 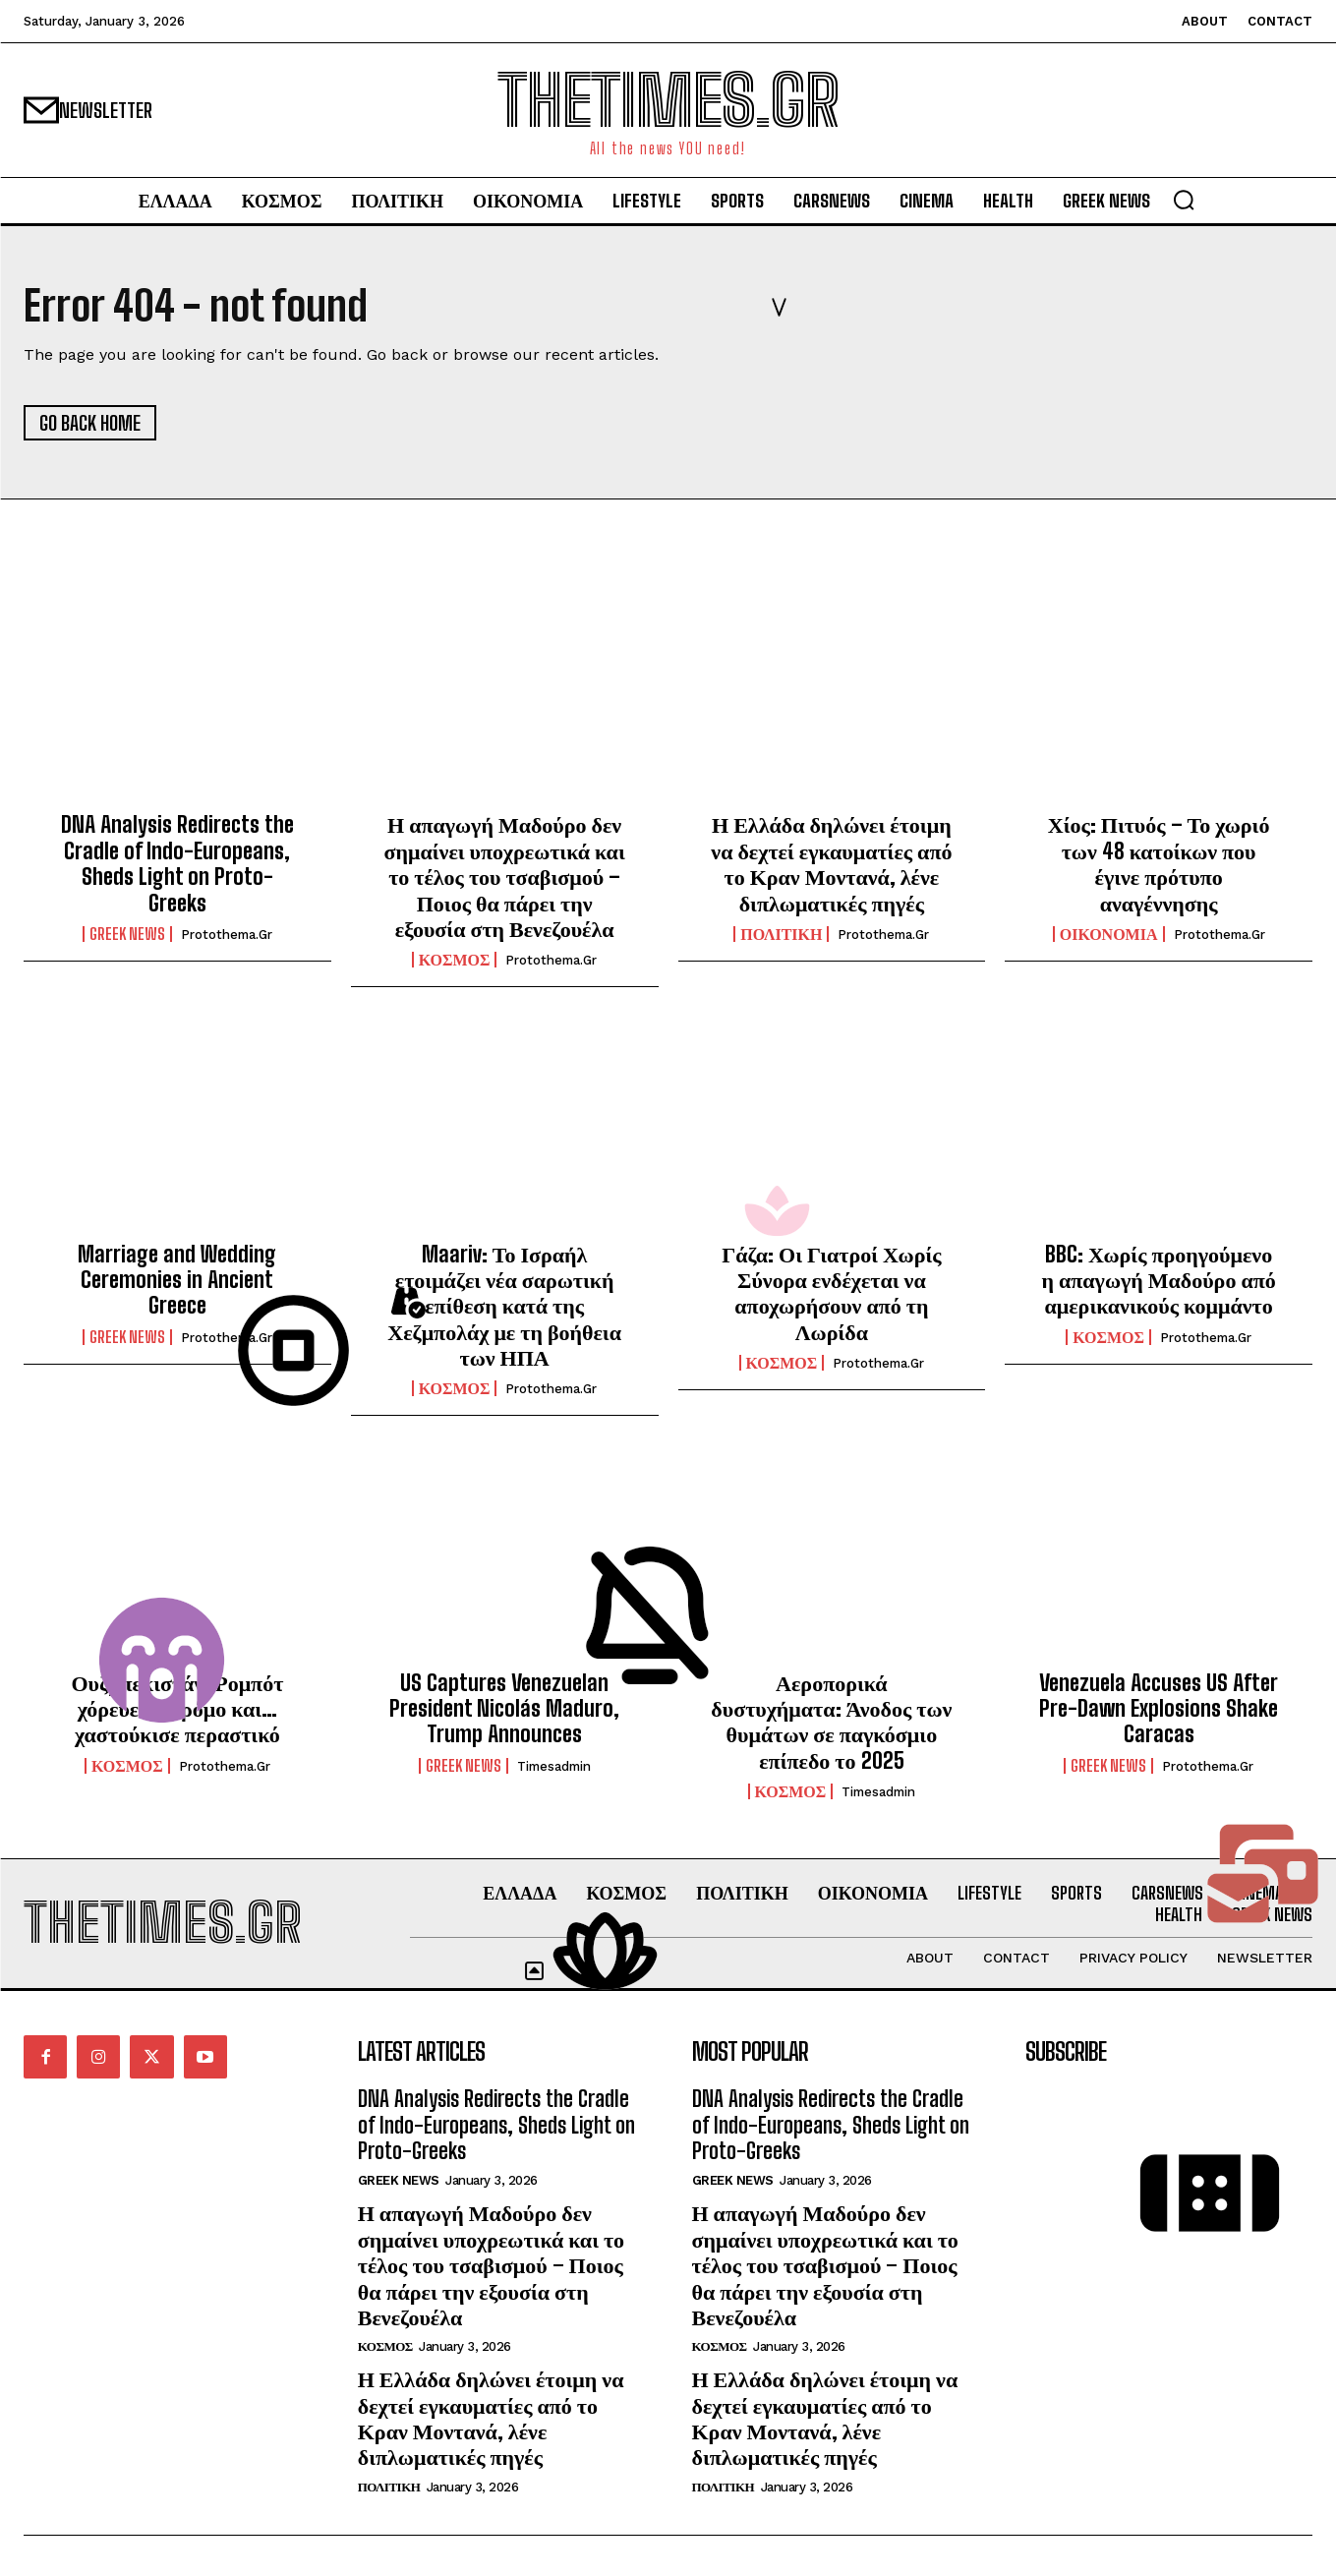 What do you see at coordinates (777, 1210) in the screenshot?
I see `access spa or wellness features` at bounding box center [777, 1210].